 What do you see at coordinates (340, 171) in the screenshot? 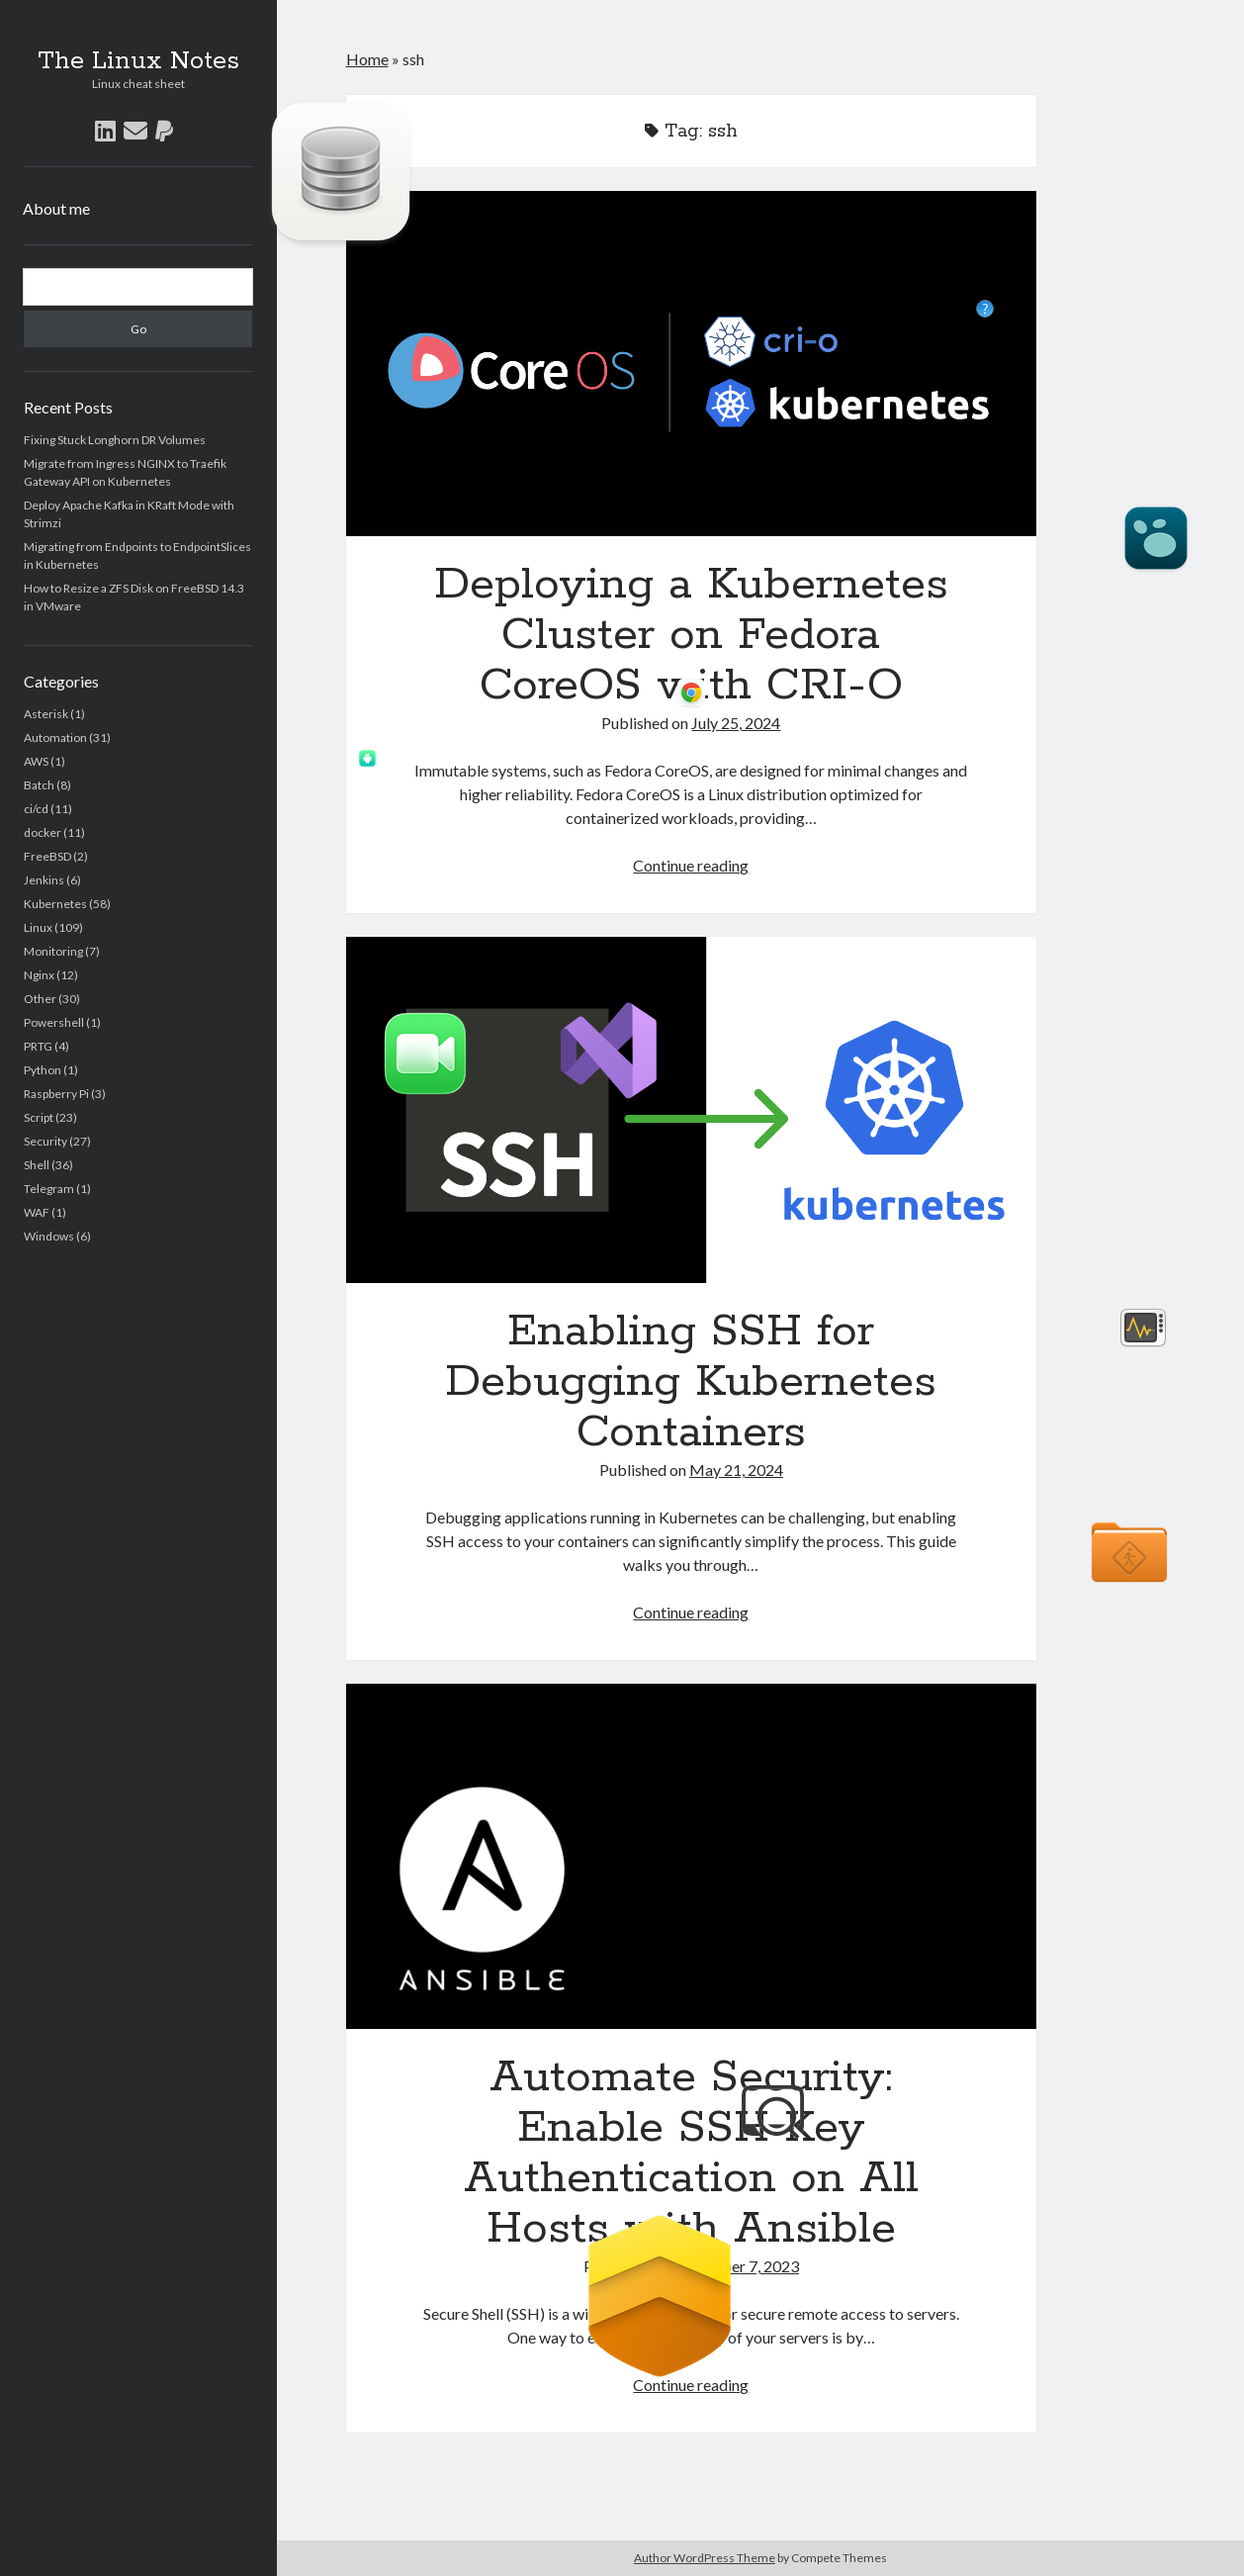
I see `open sqlitebrowser database application` at bounding box center [340, 171].